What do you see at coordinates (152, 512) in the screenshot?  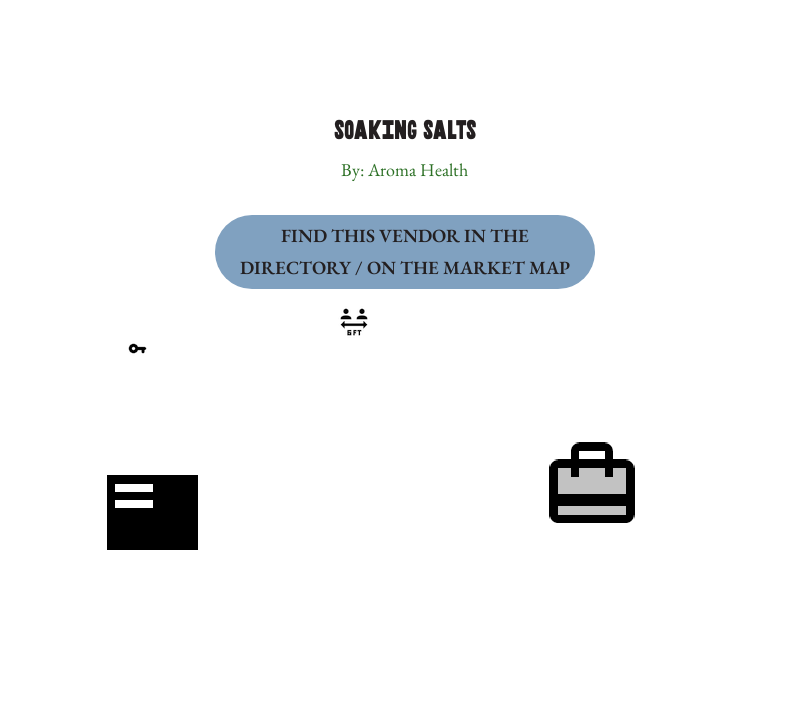 I see `view featured playlist` at bounding box center [152, 512].